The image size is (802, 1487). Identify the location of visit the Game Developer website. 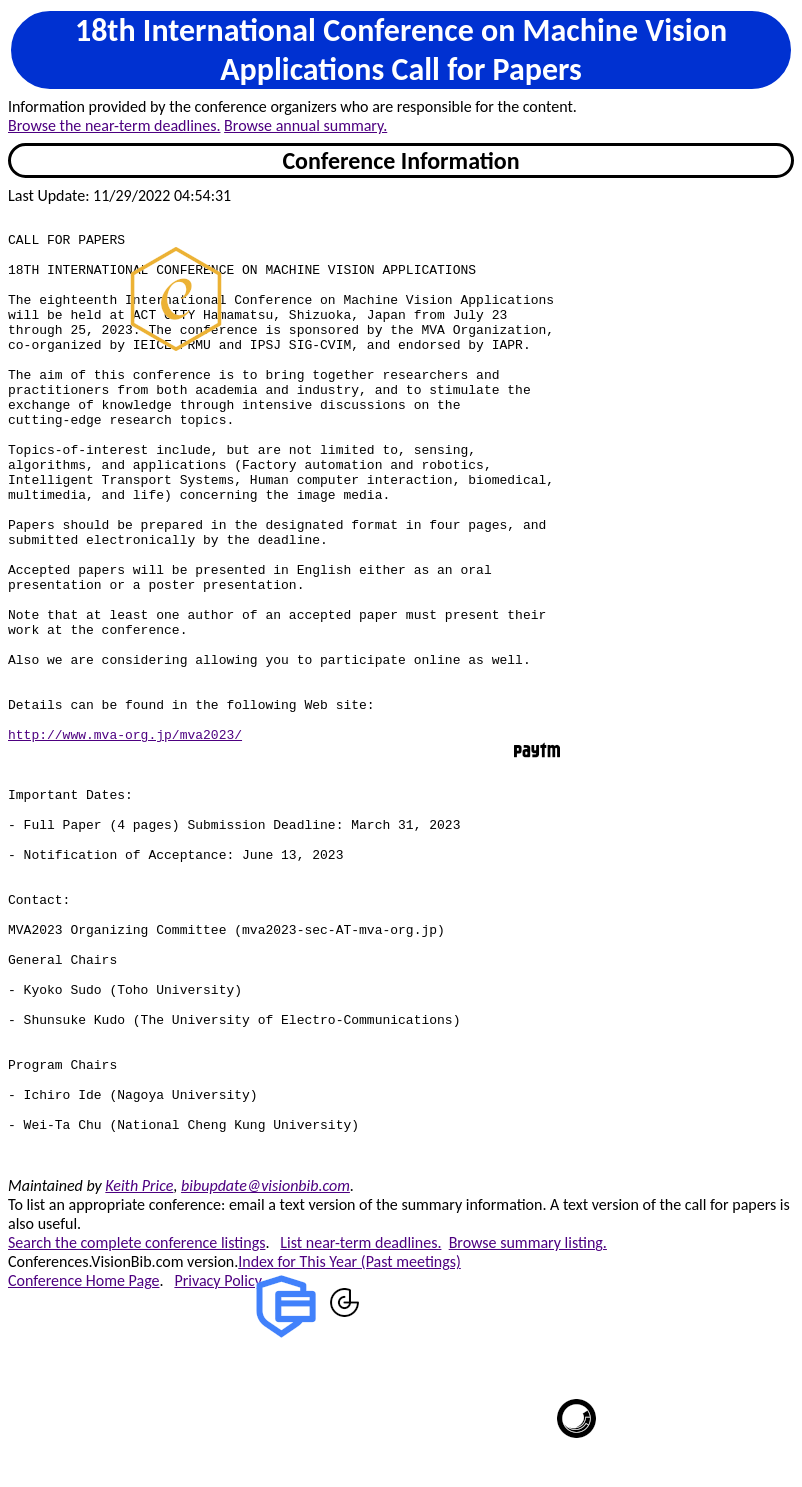
(344, 1302).